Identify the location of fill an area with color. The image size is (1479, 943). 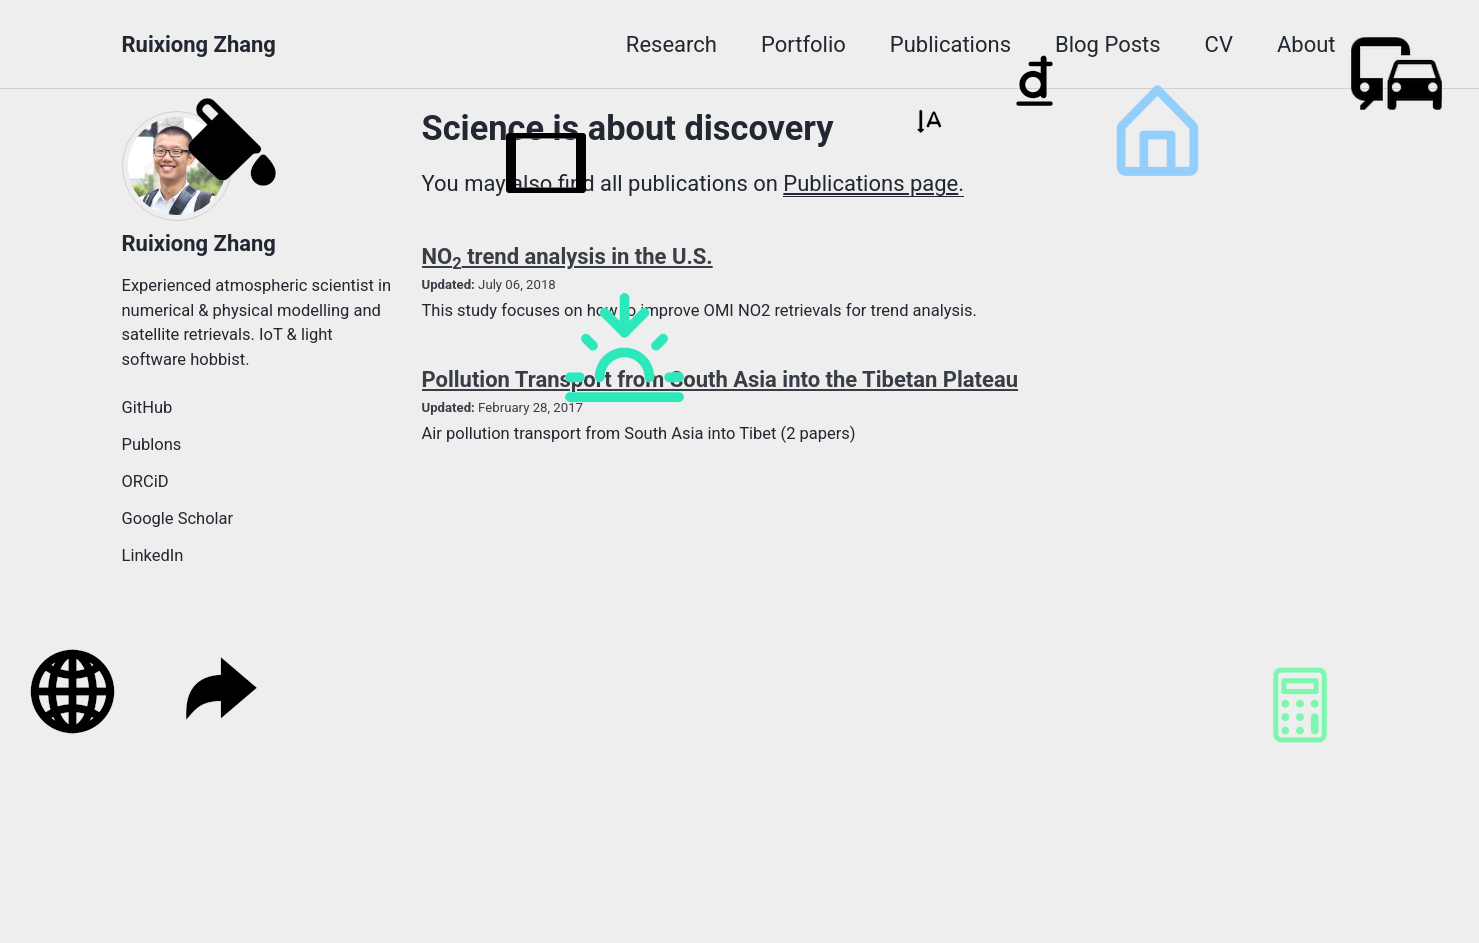
(232, 142).